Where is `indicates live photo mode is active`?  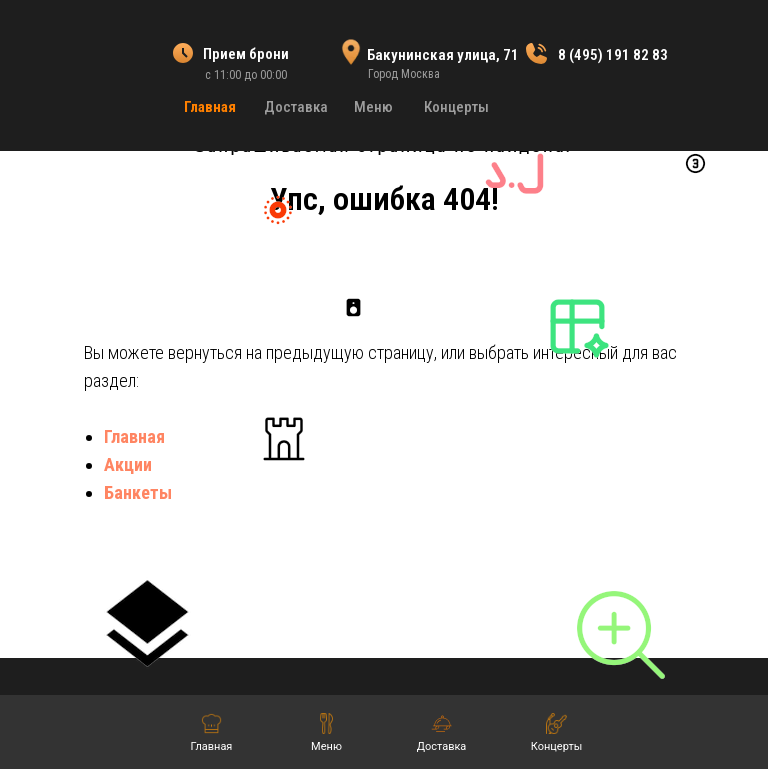
indicates live photo mode is active is located at coordinates (278, 210).